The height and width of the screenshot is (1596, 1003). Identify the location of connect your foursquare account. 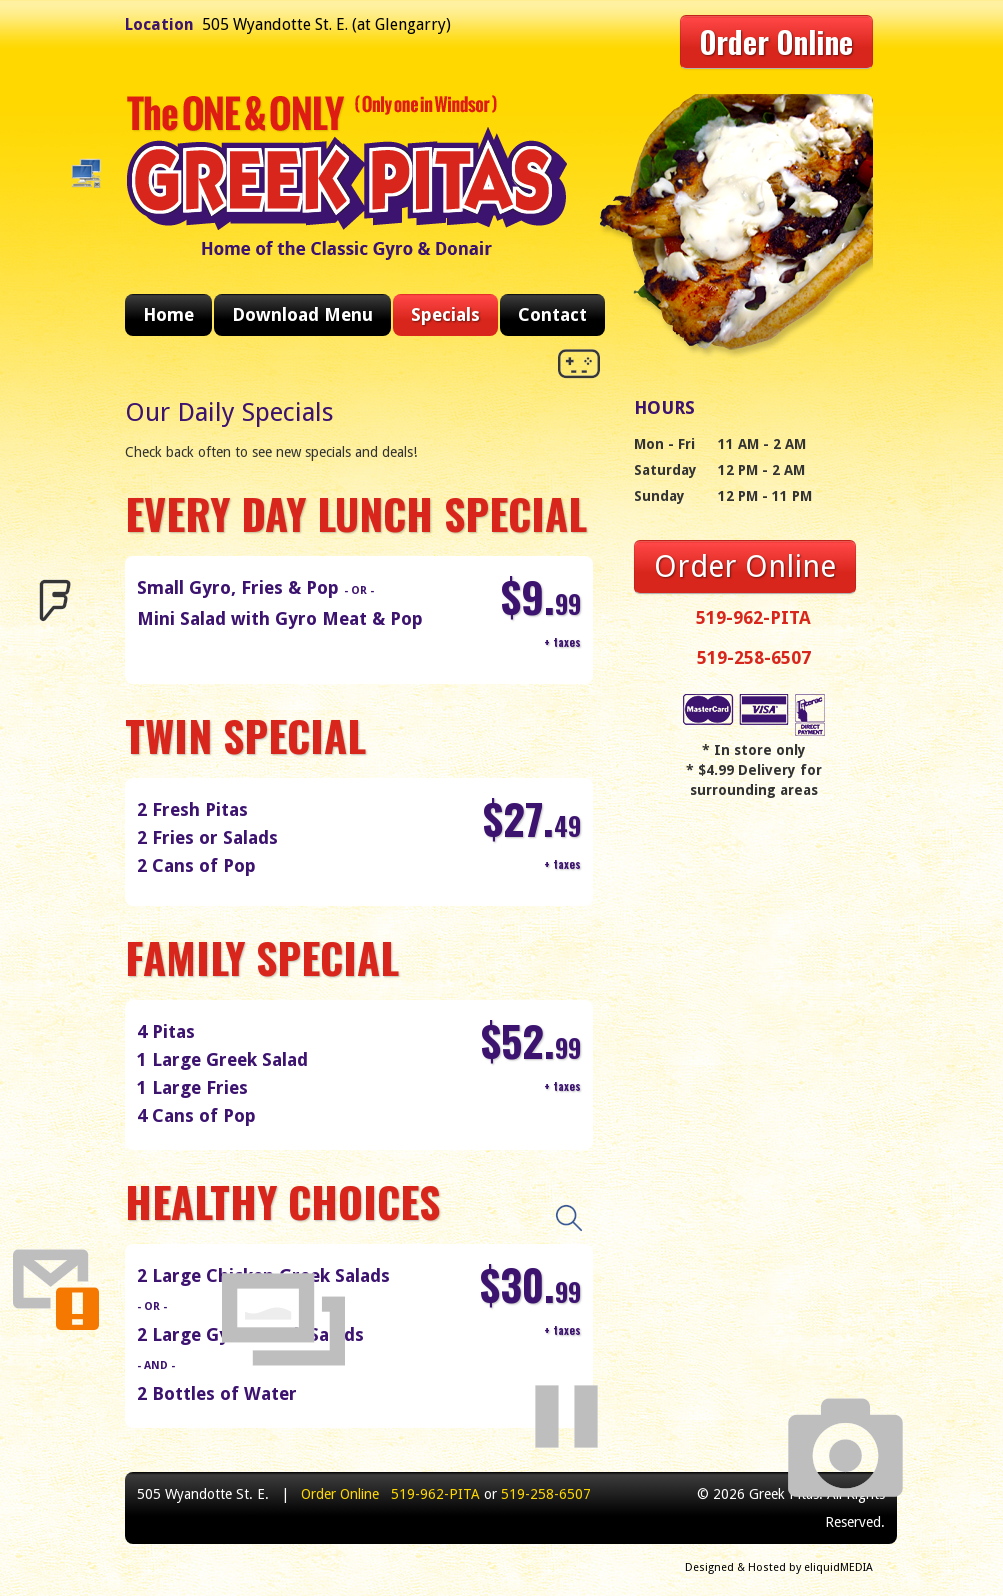
(53, 600).